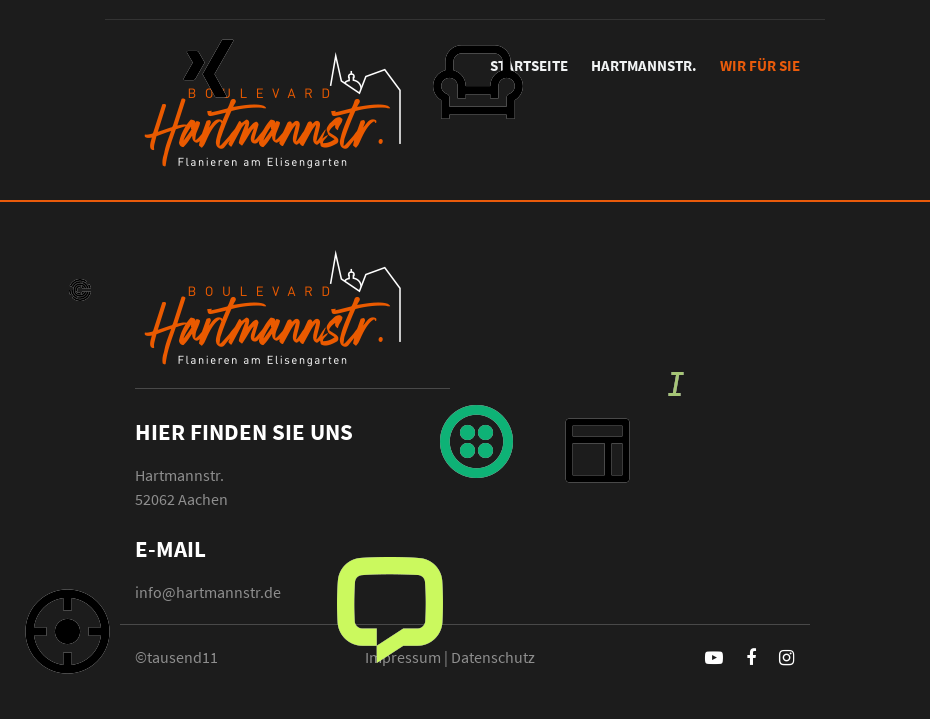  Describe the element at coordinates (478, 82) in the screenshot. I see `browse furniture or home decor items` at that location.